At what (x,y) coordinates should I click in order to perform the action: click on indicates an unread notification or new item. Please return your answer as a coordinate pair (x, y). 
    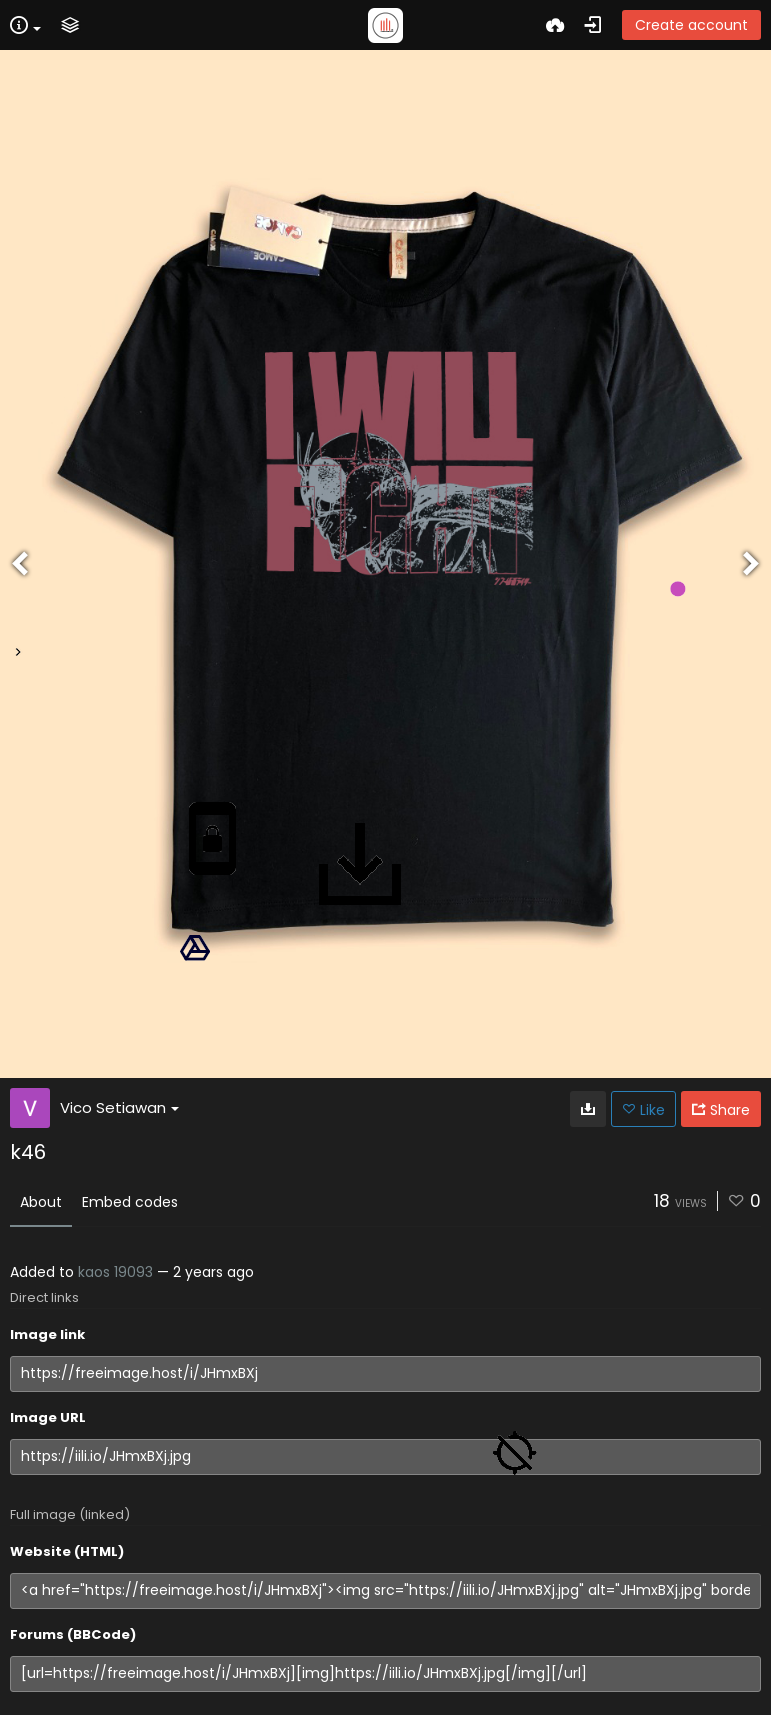
    Looking at the image, I should click on (677, 588).